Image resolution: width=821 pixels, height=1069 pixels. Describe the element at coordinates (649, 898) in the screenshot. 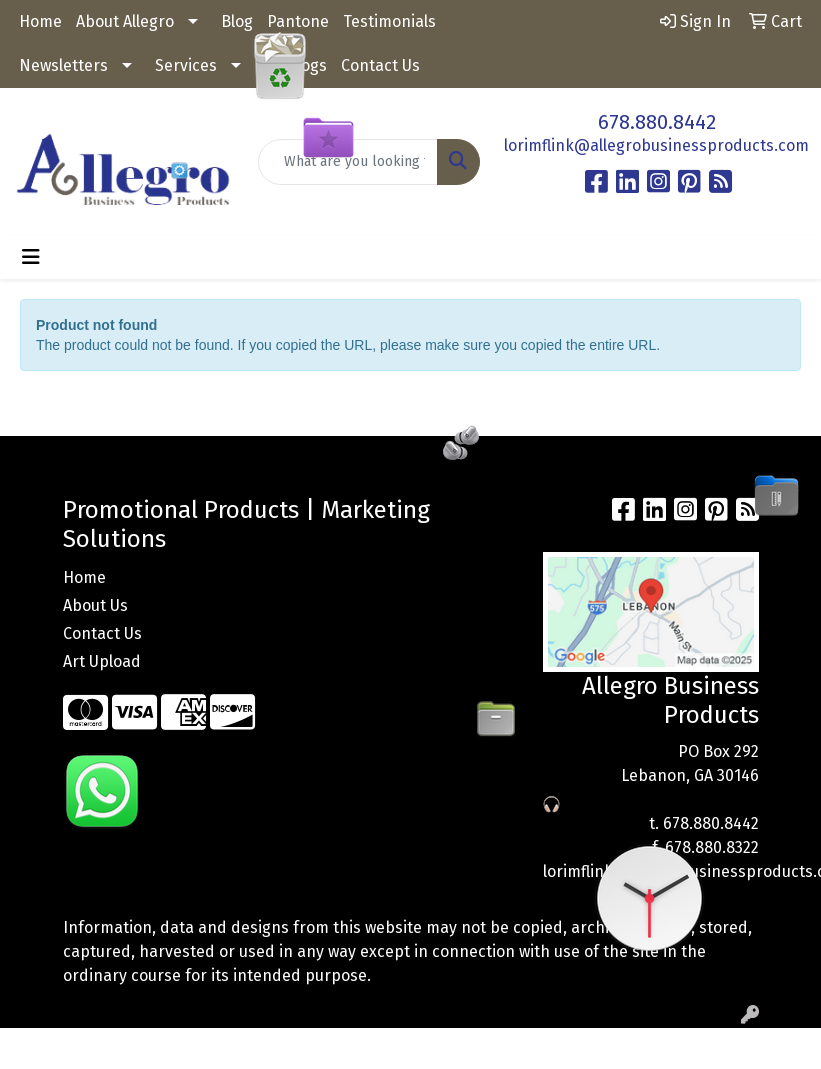

I see `access time and date administration settings` at that location.